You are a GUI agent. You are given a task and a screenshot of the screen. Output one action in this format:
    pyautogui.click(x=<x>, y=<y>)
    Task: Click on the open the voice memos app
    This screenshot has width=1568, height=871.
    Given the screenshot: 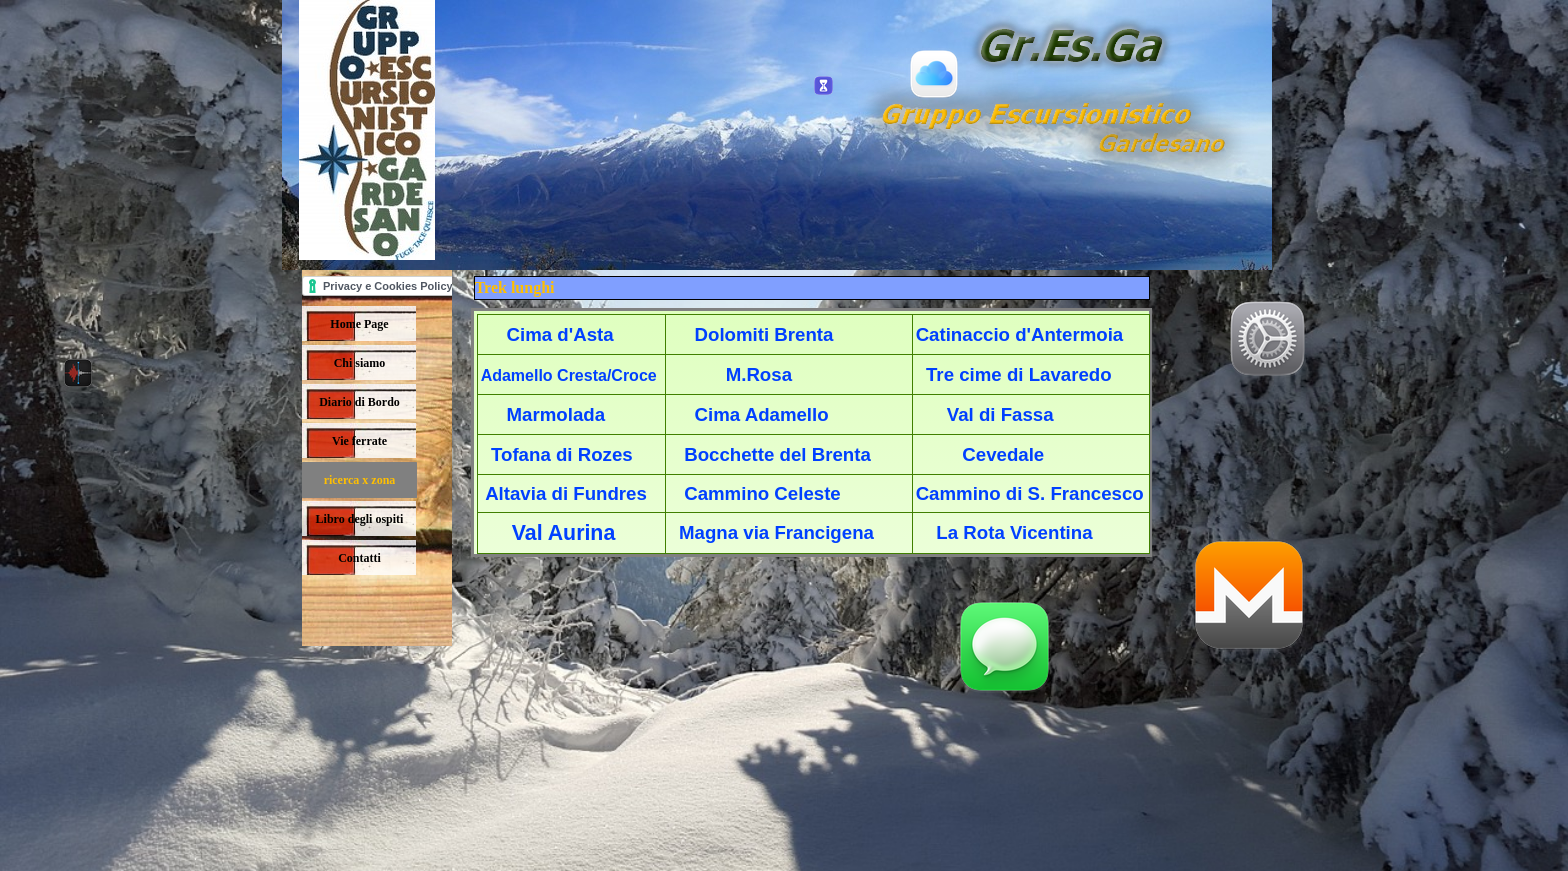 What is the action you would take?
    pyautogui.click(x=78, y=373)
    